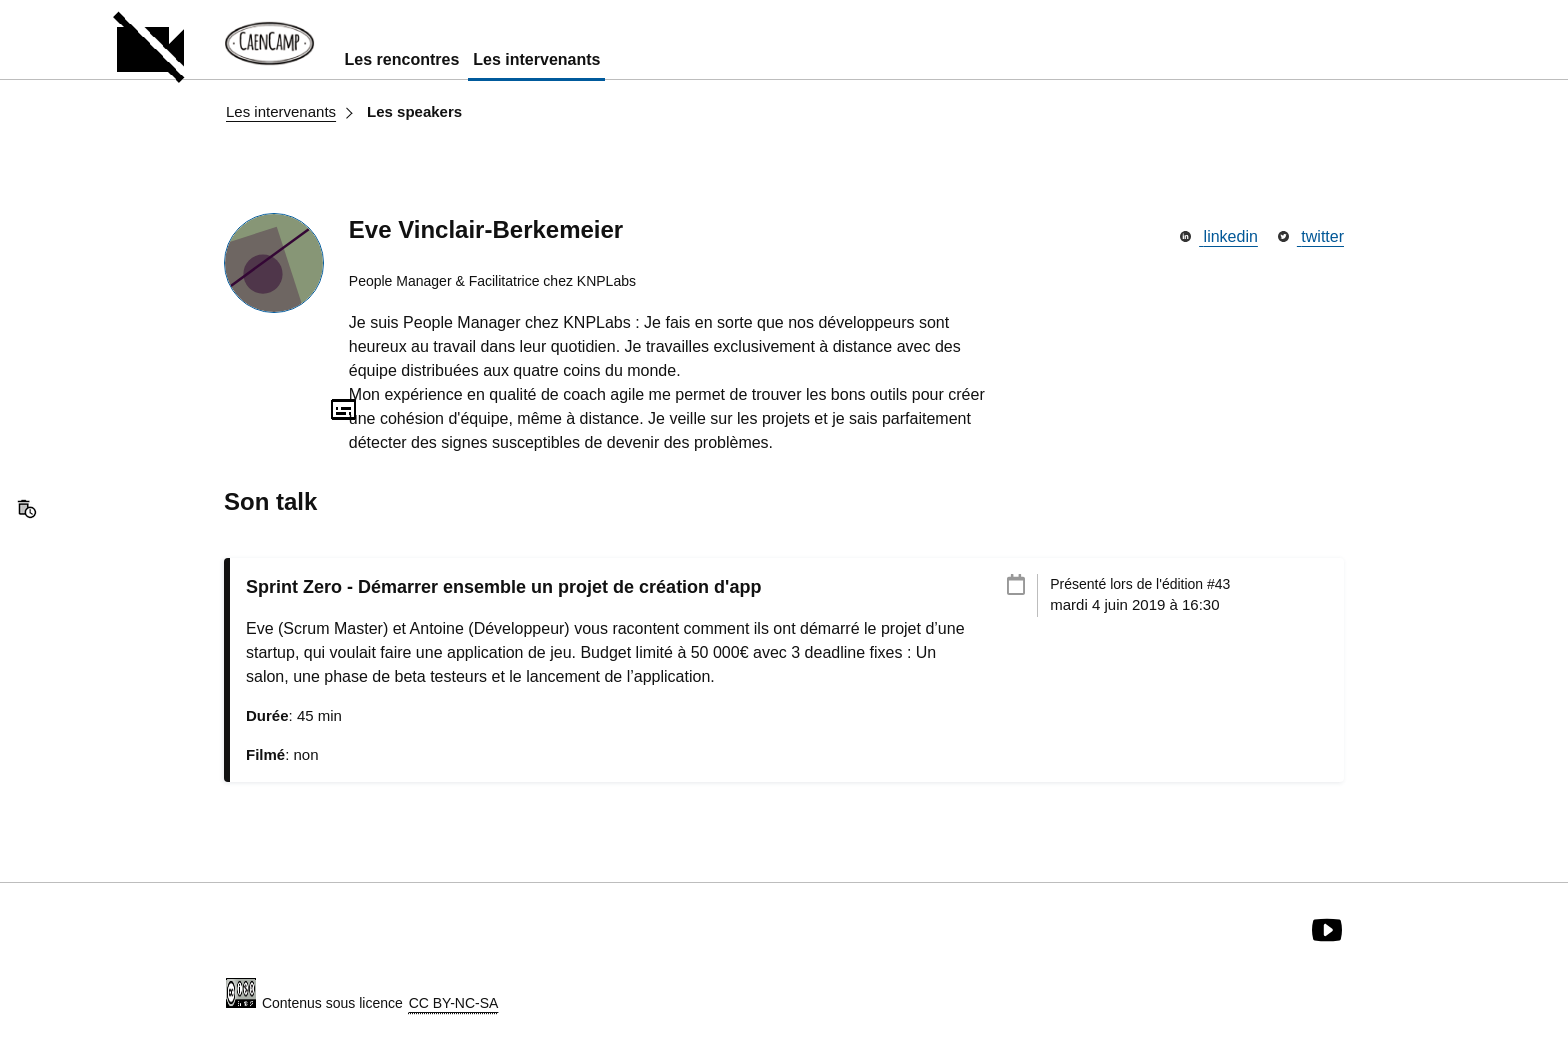  What do you see at coordinates (27, 509) in the screenshot?
I see `enable auto-delete for temporary files` at bounding box center [27, 509].